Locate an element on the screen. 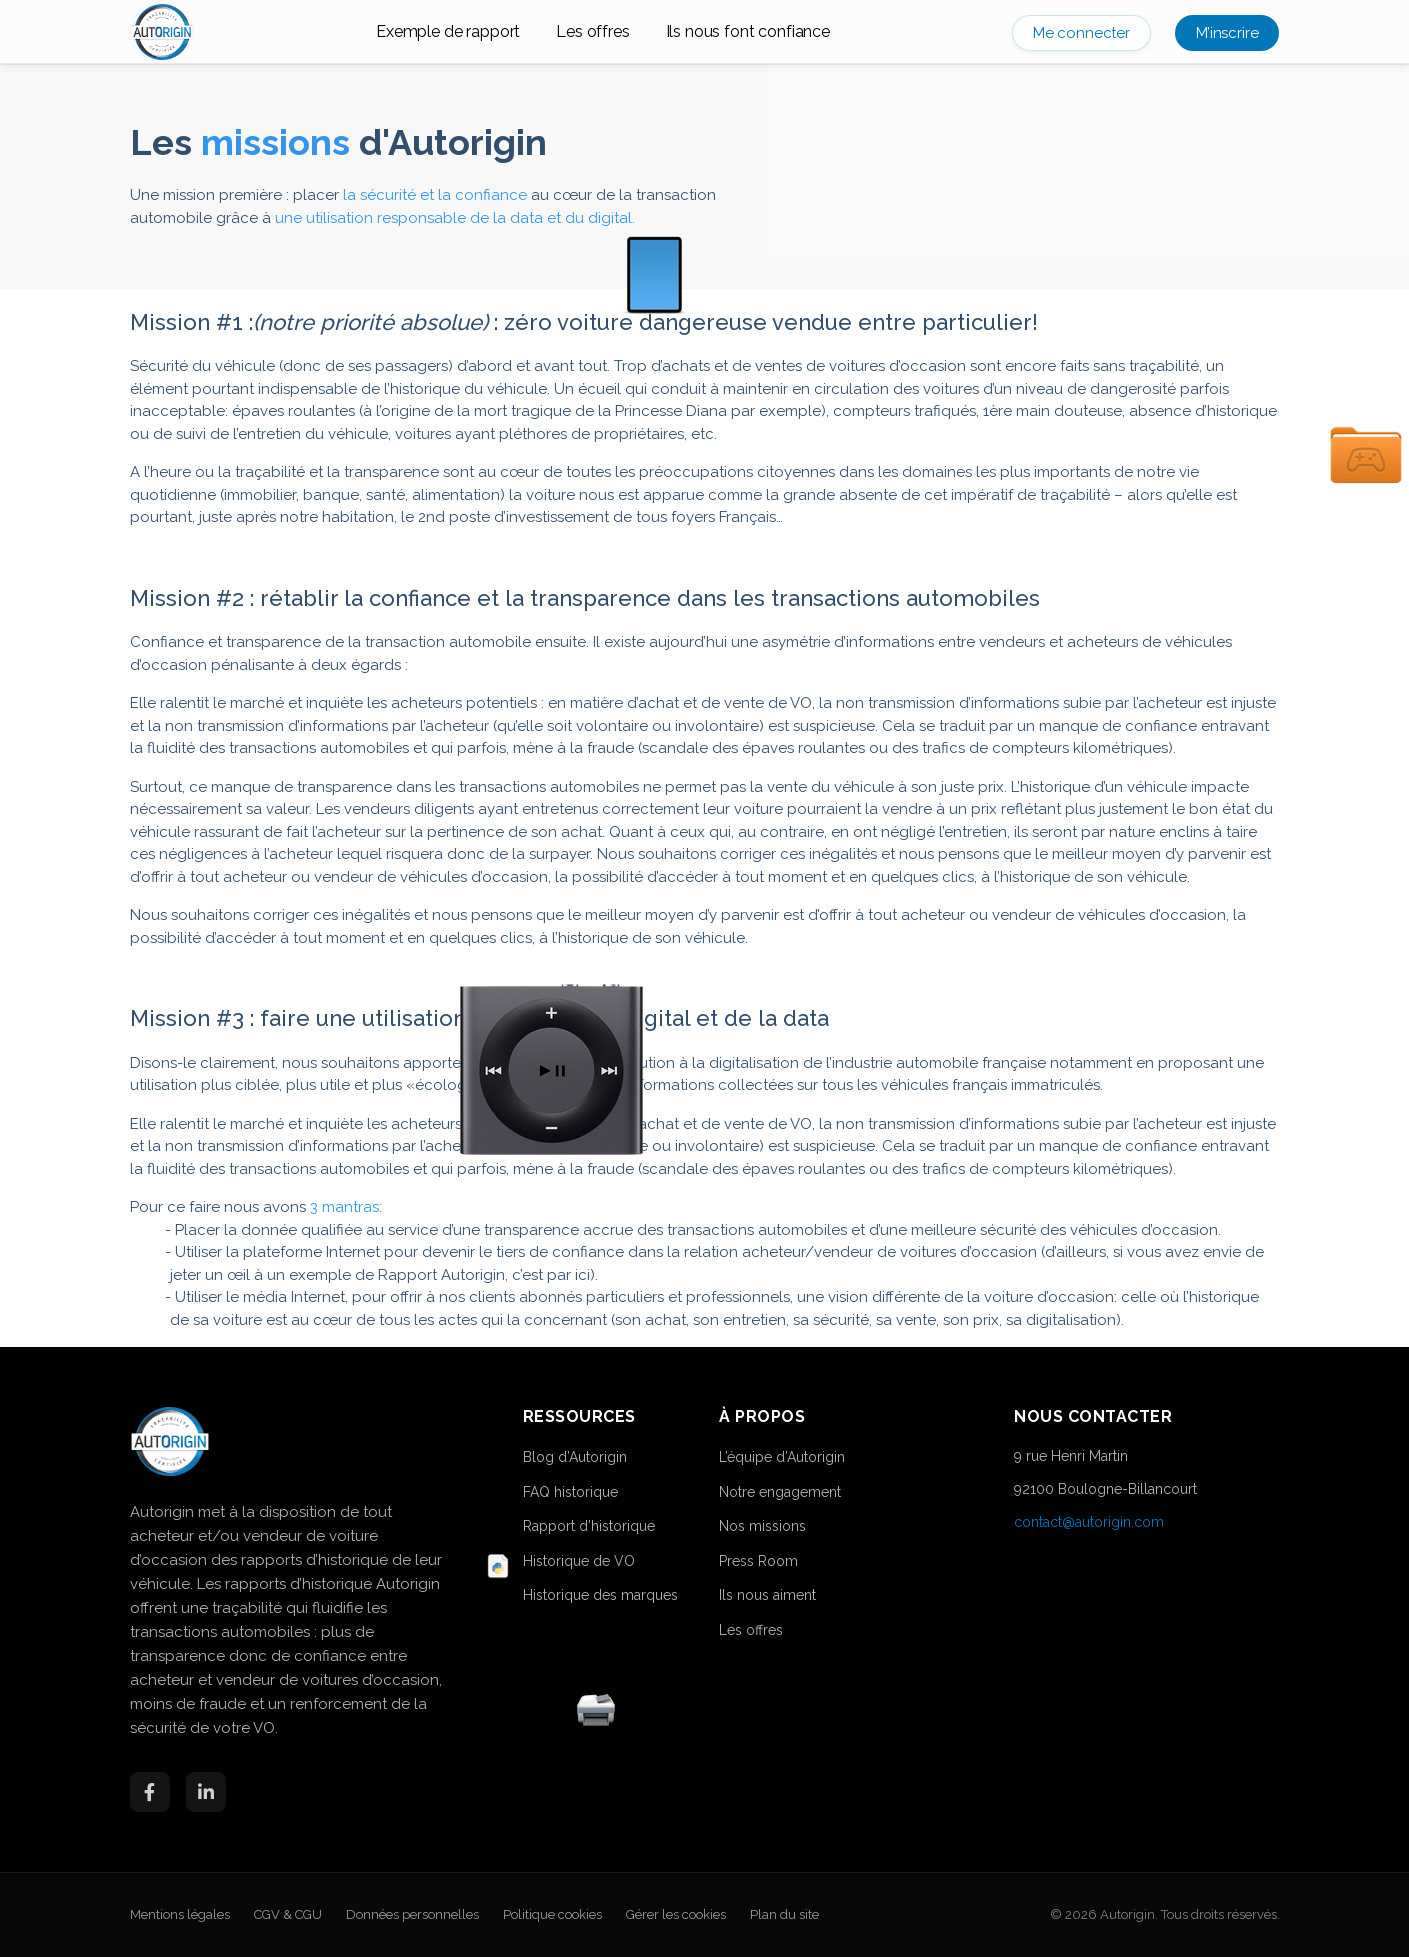 Image resolution: width=1409 pixels, height=1957 pixels. manage your connected iPod shuffle device is located at coordinates (551, 1069).